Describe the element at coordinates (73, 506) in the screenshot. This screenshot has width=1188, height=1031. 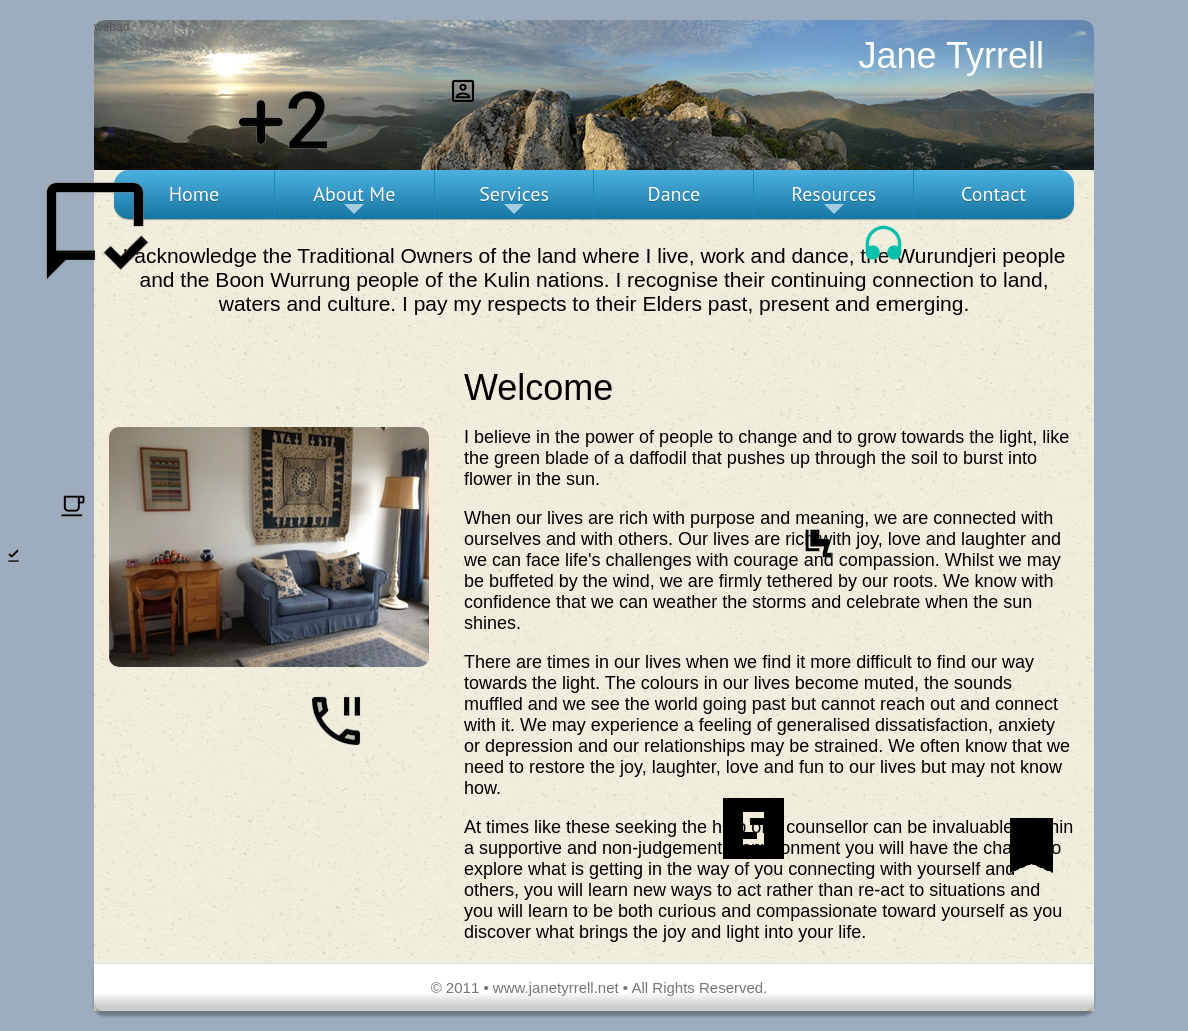
I see `find nearby coffee shops or cafes` at that location.